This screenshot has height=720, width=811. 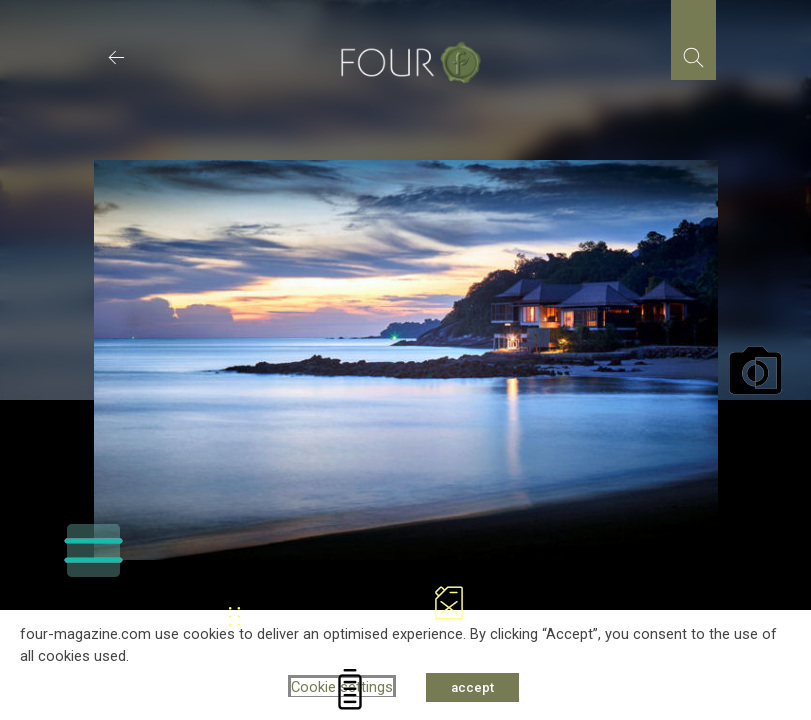 I want to click on battery fully charged, so click(x=350, y=690).